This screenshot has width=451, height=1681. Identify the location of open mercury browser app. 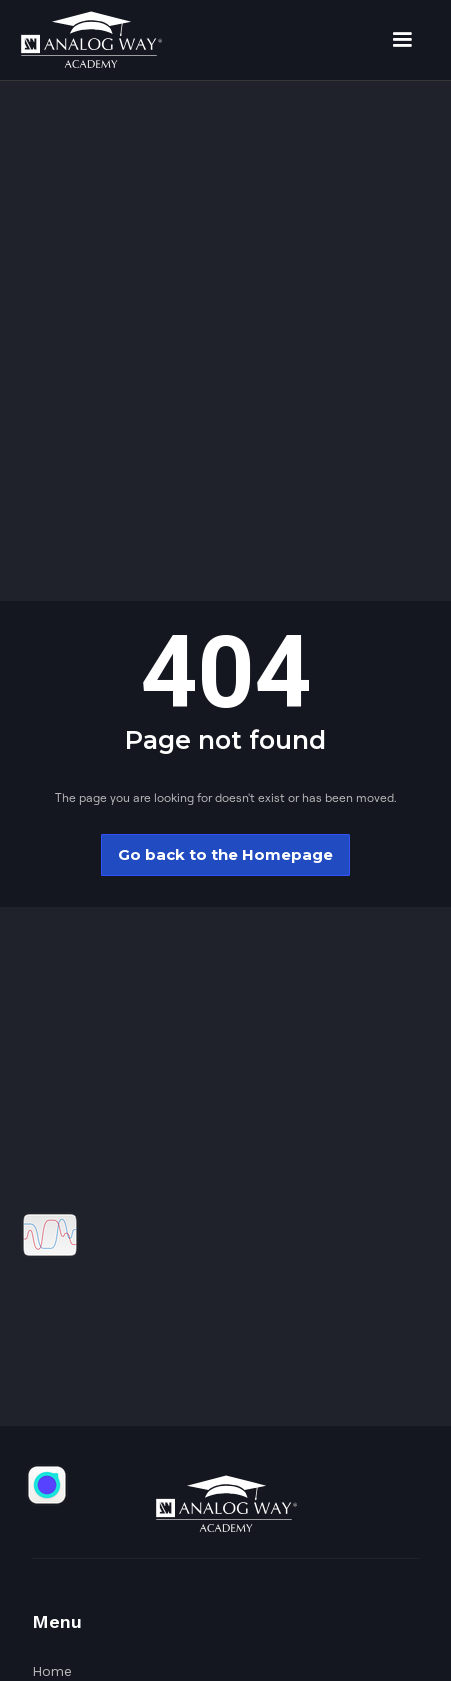
(47, 1485).